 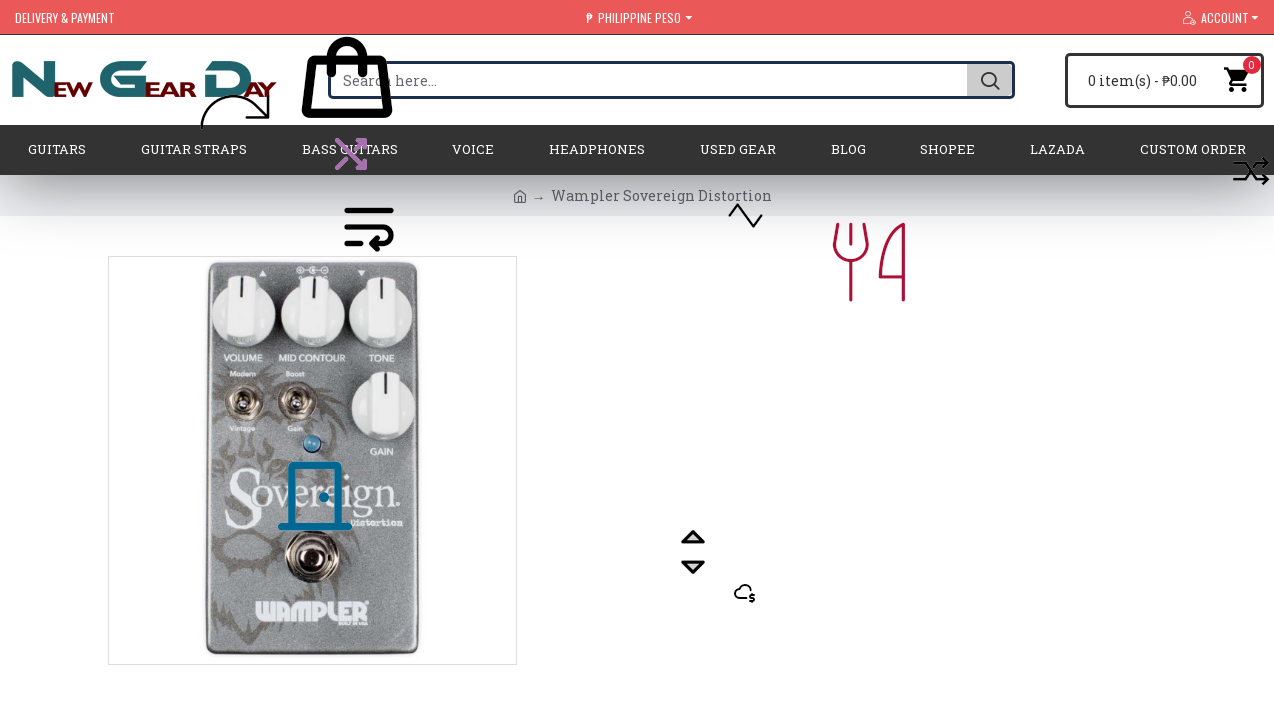 I want to click on expand or collapse a dropdown menu, so click(x=693, y=552).